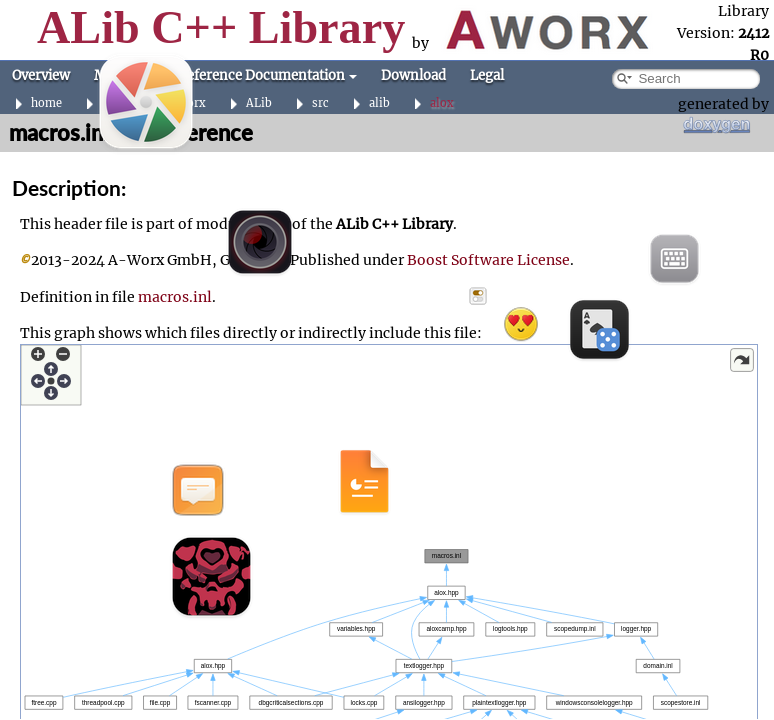 This screenshot has width=774, height=720. Describe the element at coordinates (364, 482) in the screenshot. I see `an opendocument presentation template file` at that location.